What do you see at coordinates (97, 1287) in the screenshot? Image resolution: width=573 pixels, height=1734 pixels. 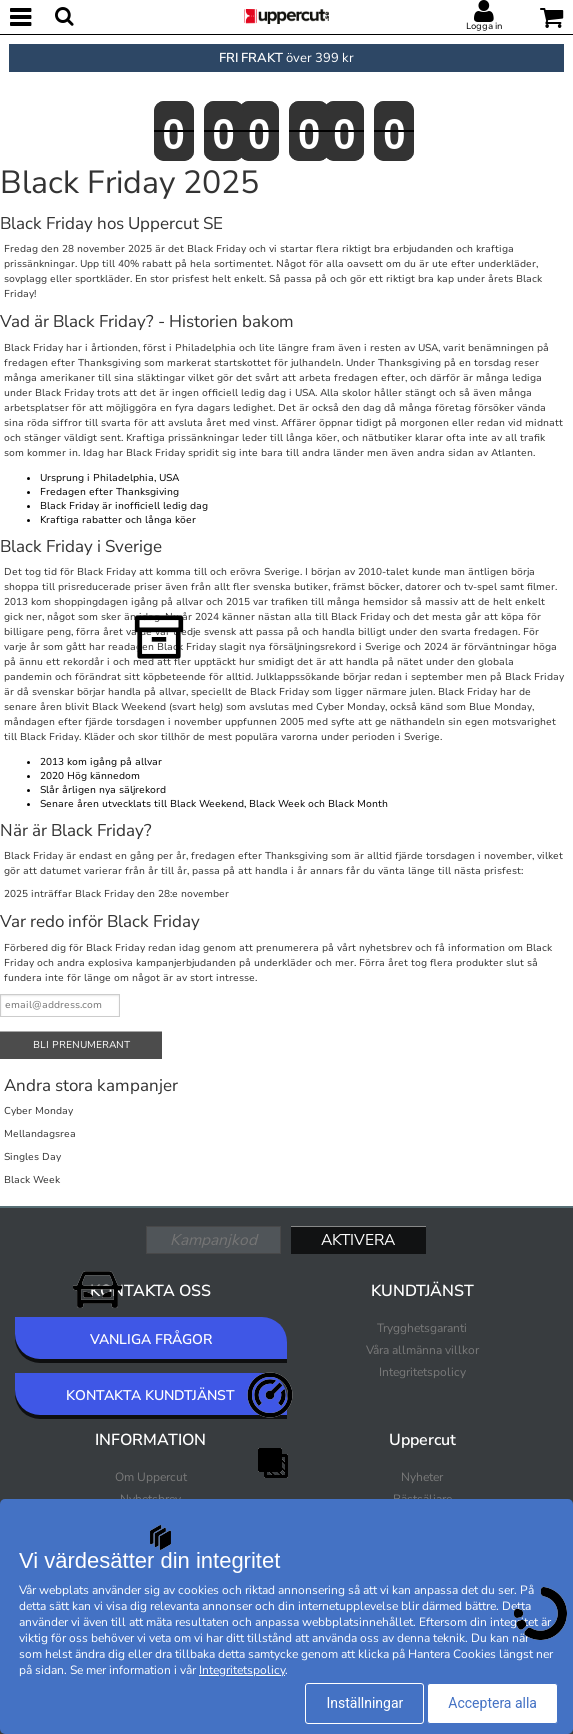 I see `view car or vehicle location` at bounding box center [97, 1287].